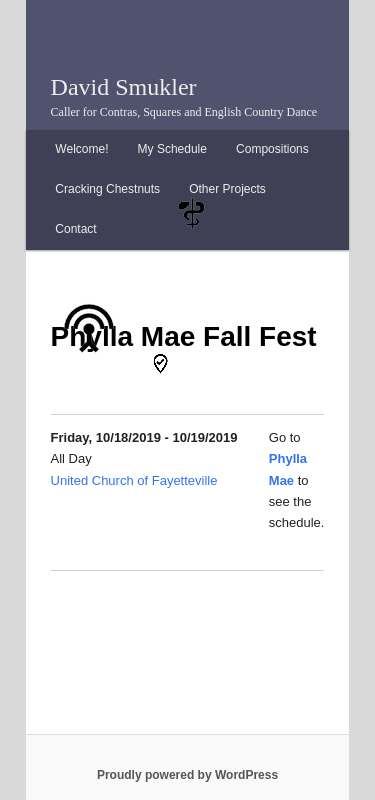 The width and height of the screenshot is (375, 800). Describe the element at coordinates (160, 363) in the screenshot. I see `confirm or select a location` at that location.